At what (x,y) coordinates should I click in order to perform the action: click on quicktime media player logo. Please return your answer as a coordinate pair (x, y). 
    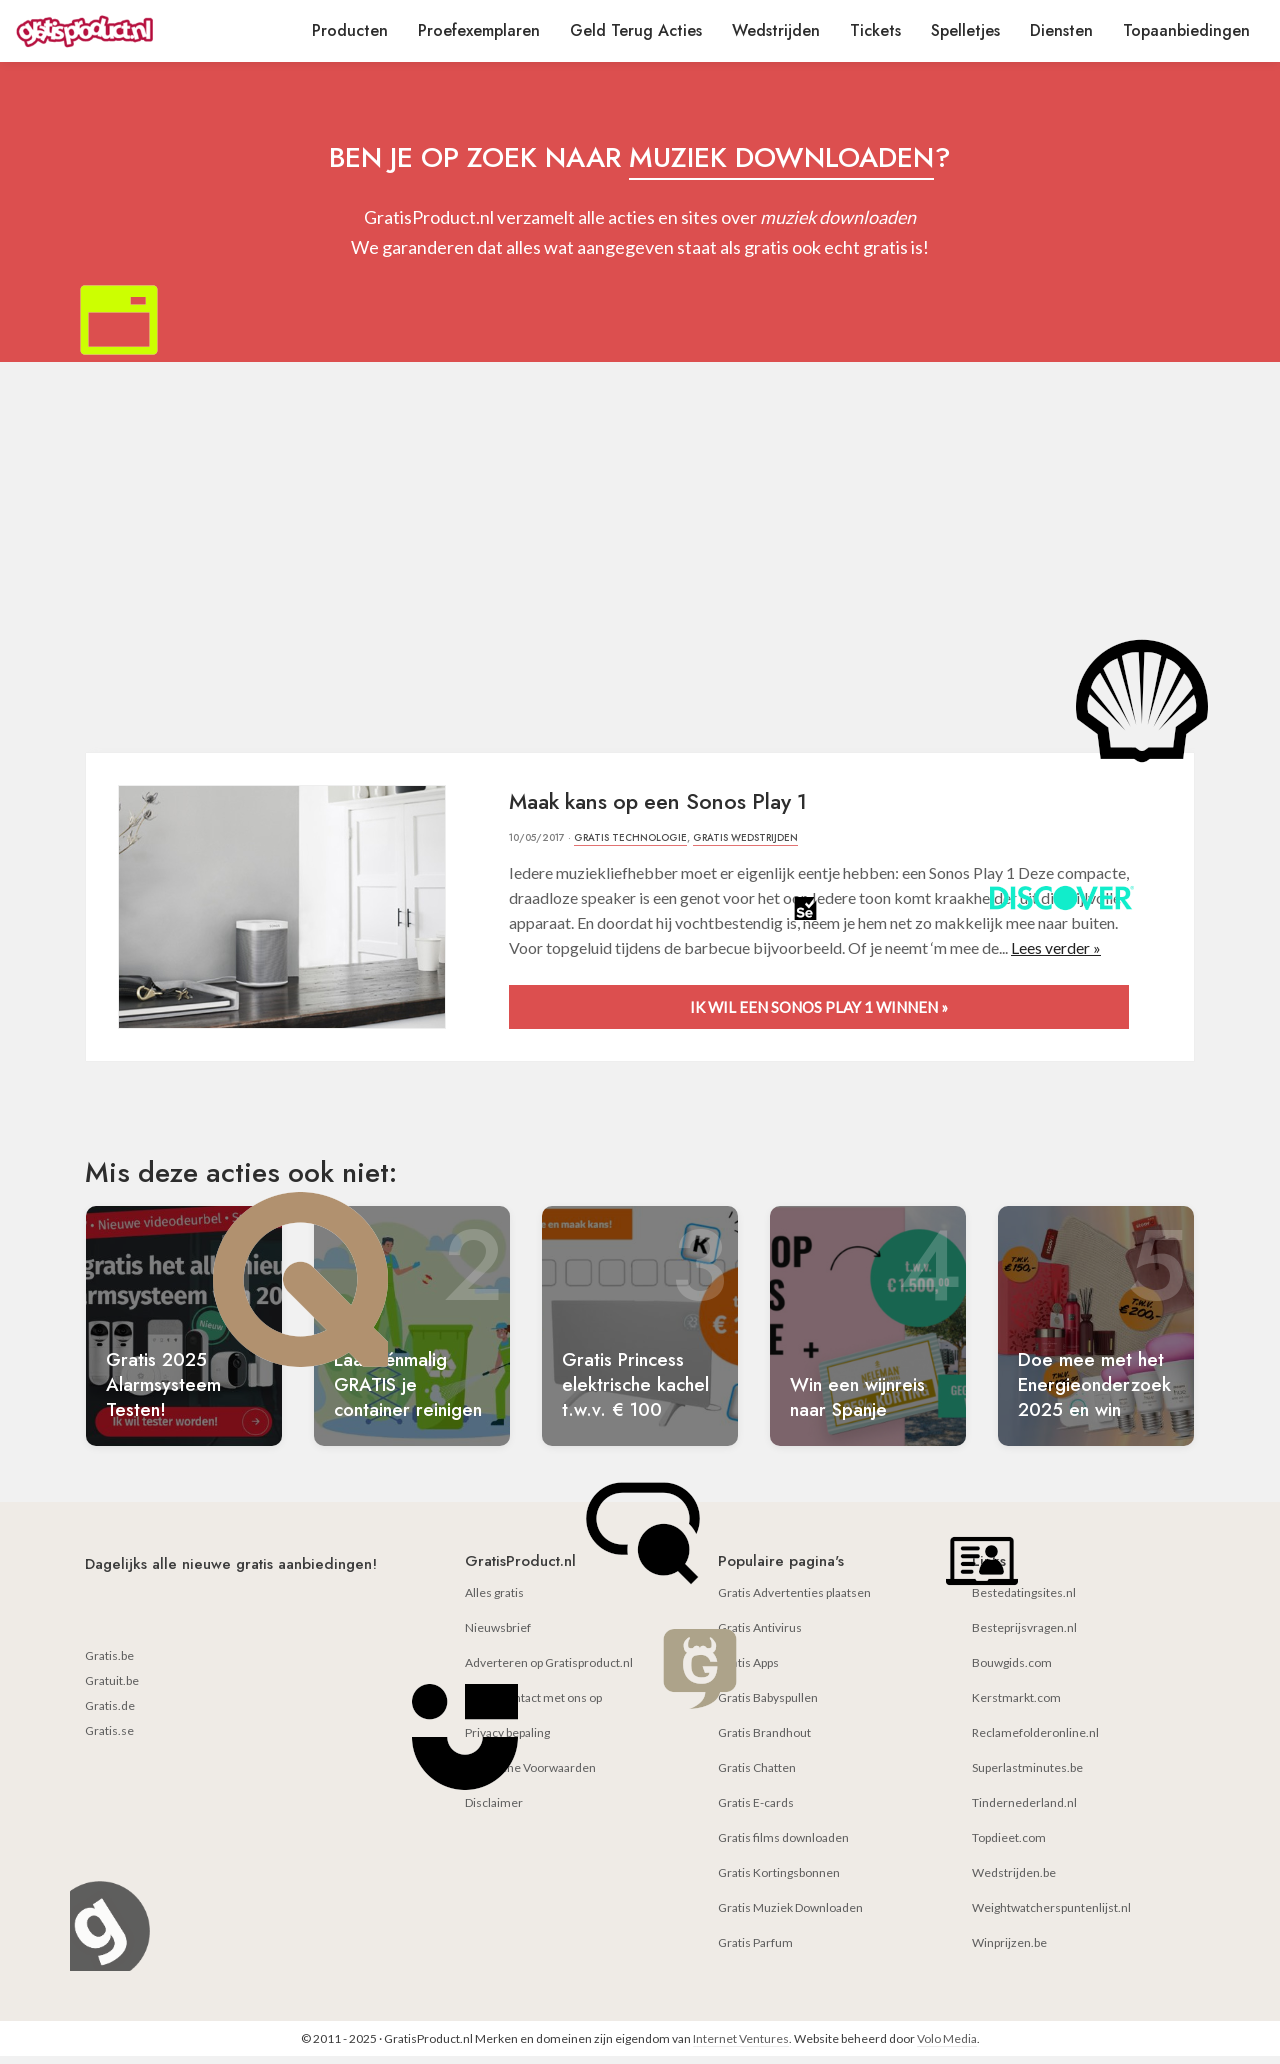
    Looking at the image, I should click on (300, 1279).